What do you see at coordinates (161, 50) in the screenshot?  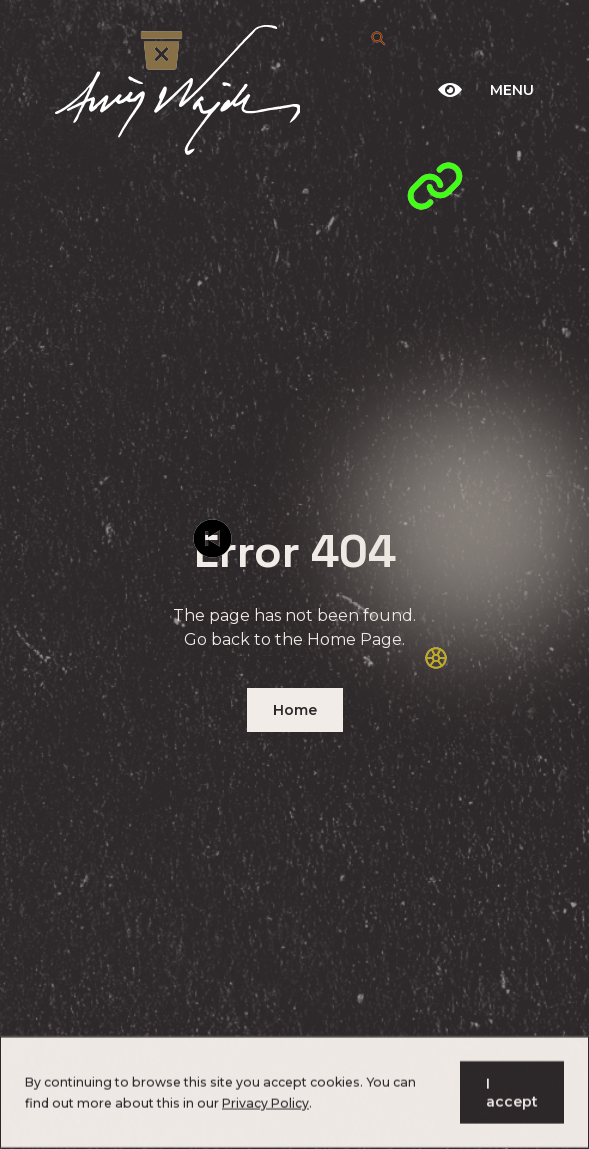 I see `delete selected item` at bounding box center [161, 50].